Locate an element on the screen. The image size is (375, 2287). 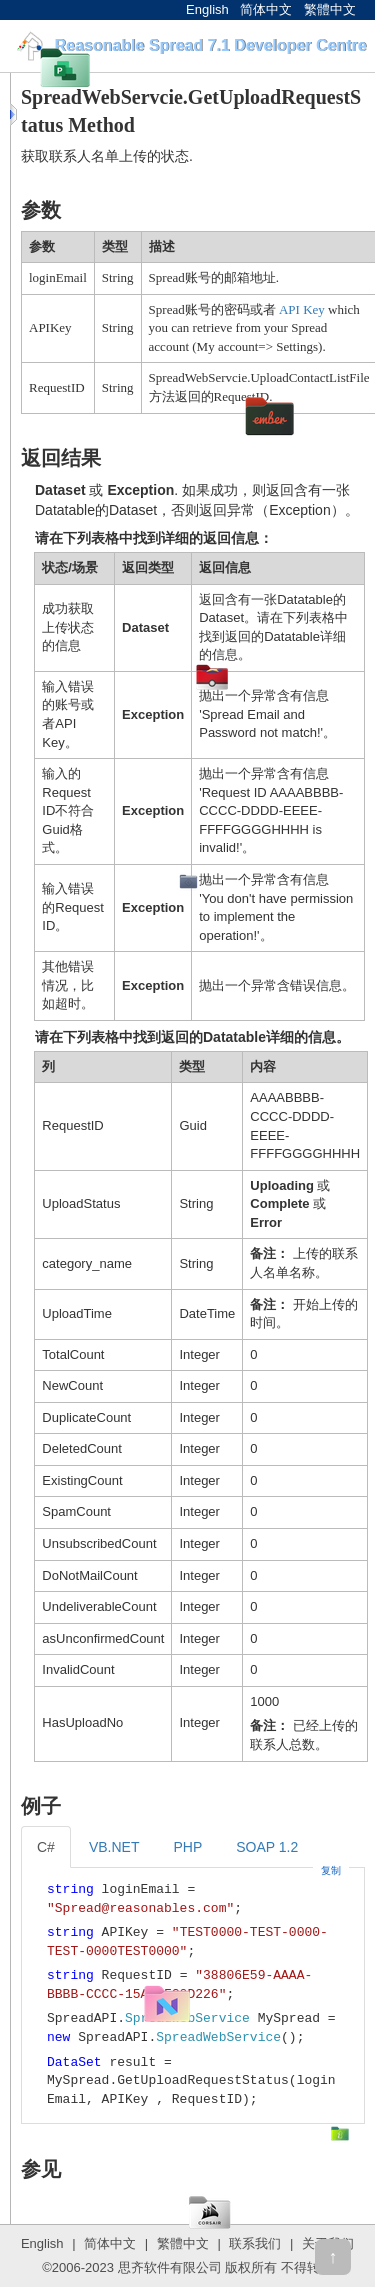
access public or shared files folder is located at coordinates (188, 881).